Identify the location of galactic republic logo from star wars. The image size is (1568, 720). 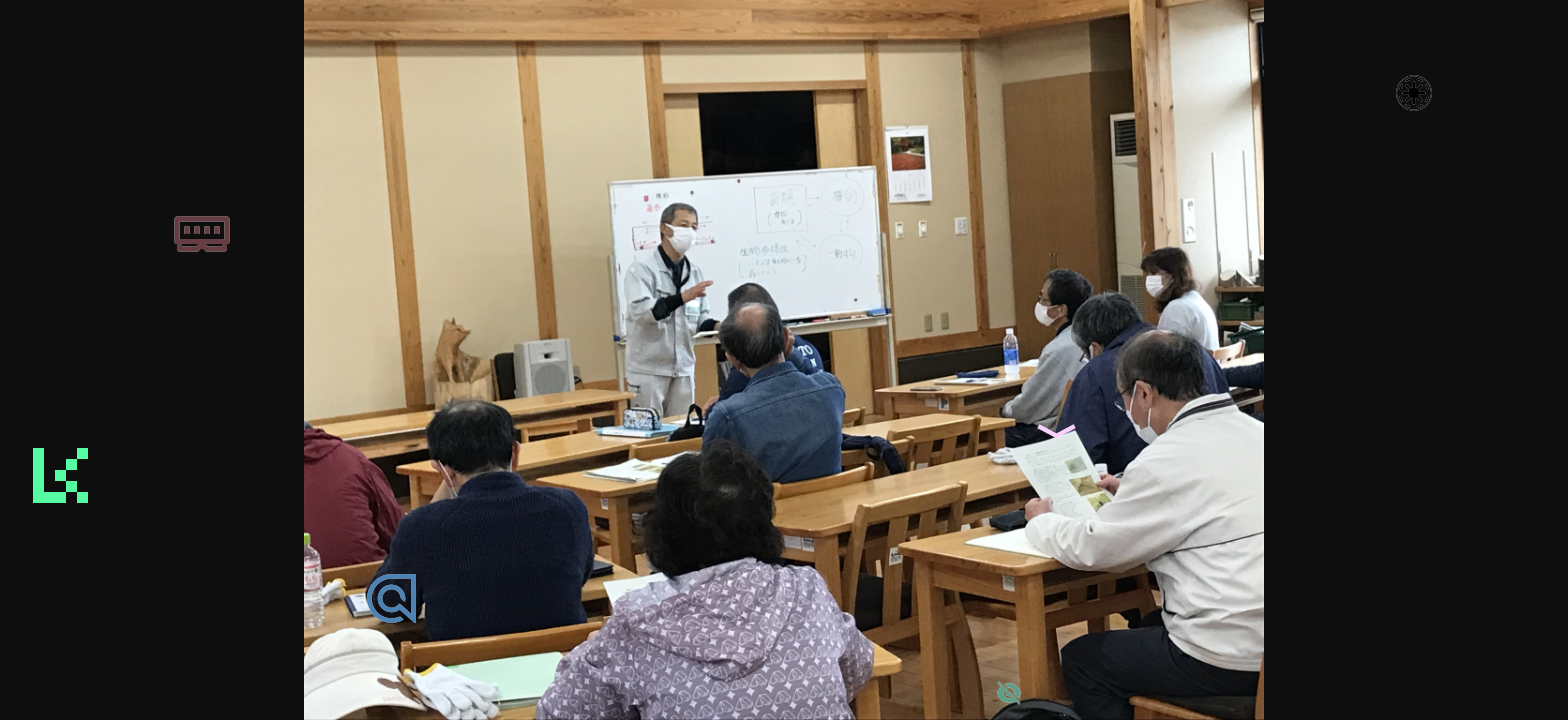
(1414, 93).